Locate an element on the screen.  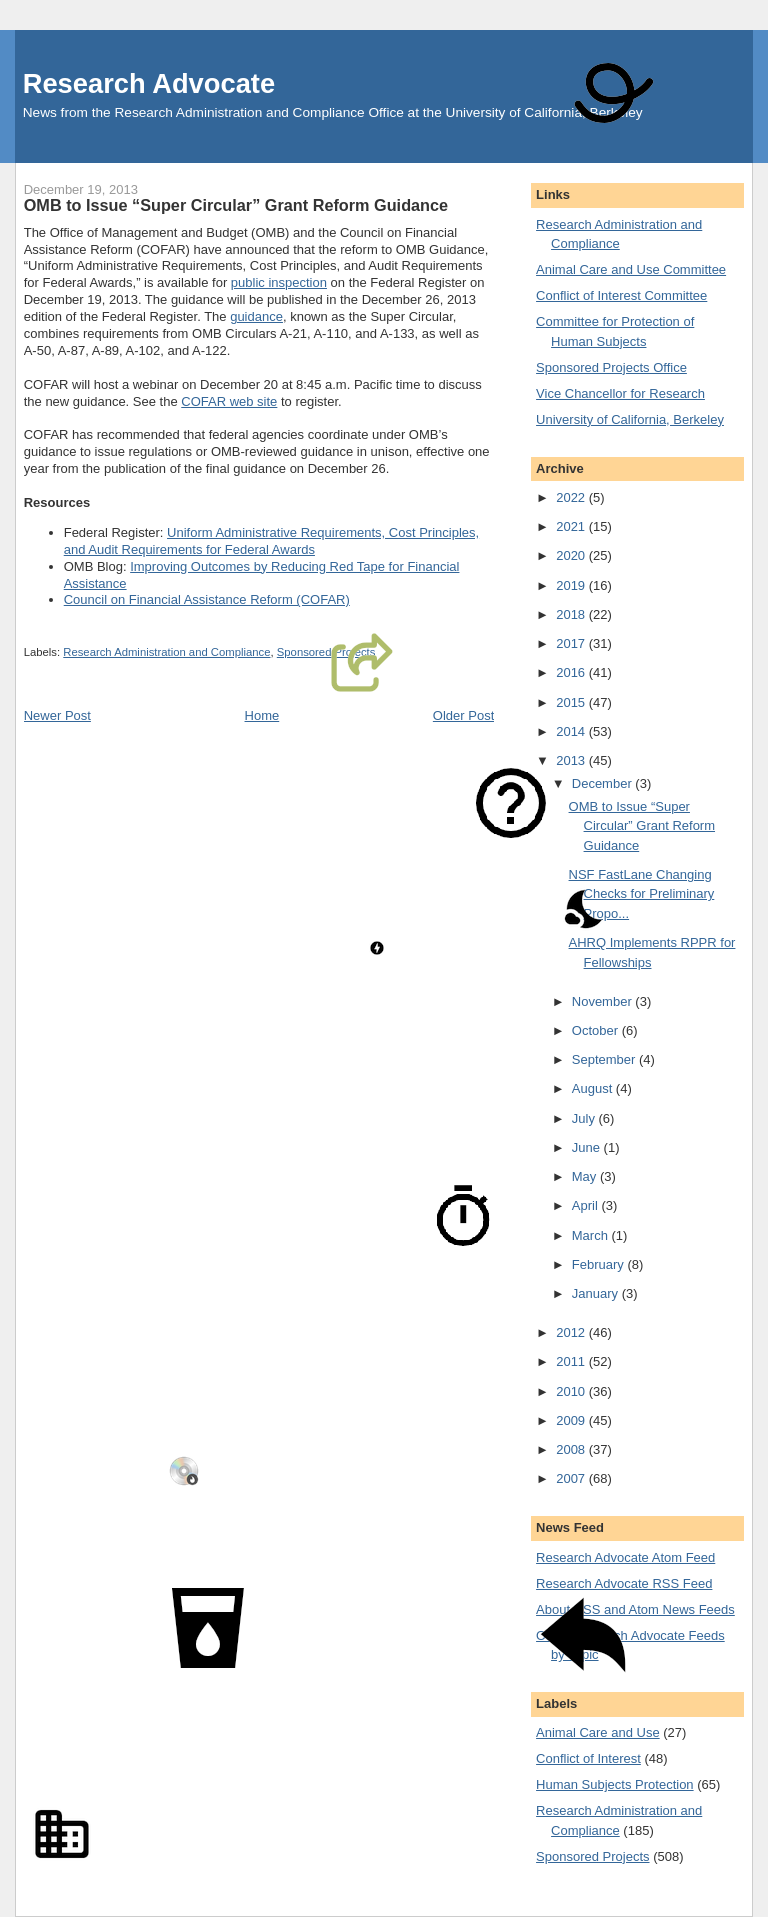
access freehand drawing or annotation tools is located at coordinates (612, 93).